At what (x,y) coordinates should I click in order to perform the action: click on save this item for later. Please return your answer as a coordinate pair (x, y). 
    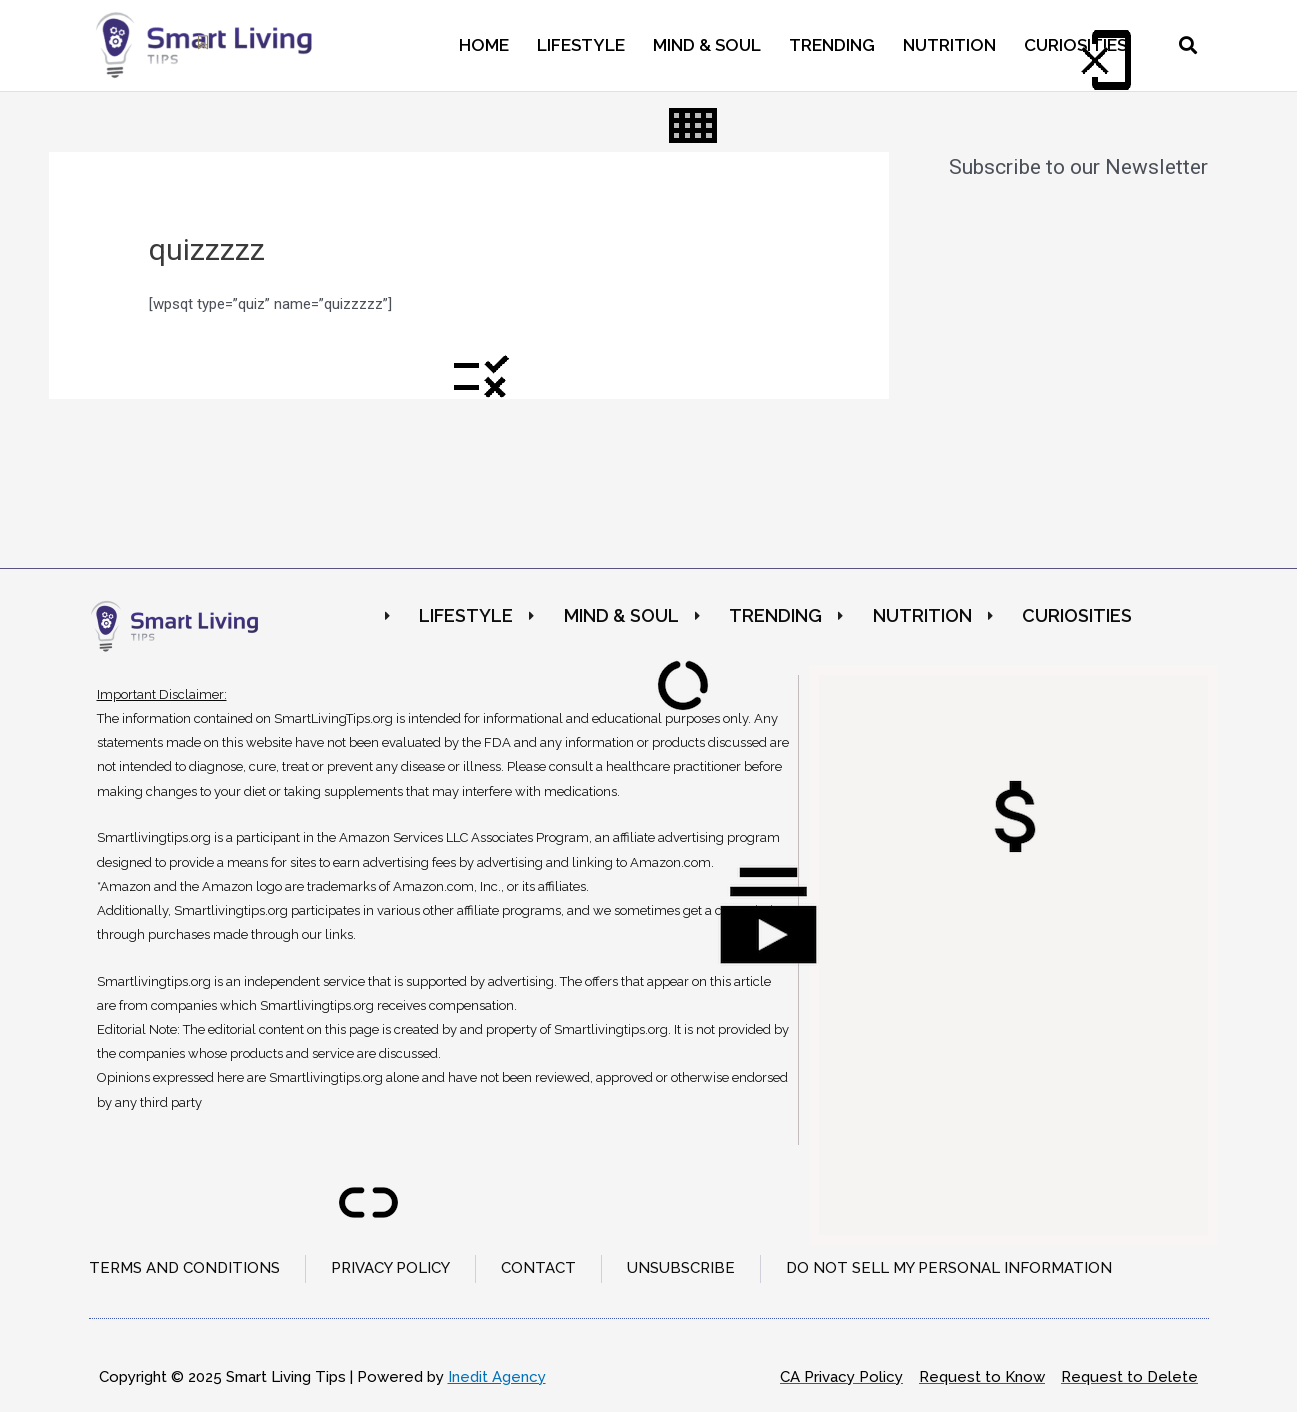
    Looking at the image, I should click on (203, 42).